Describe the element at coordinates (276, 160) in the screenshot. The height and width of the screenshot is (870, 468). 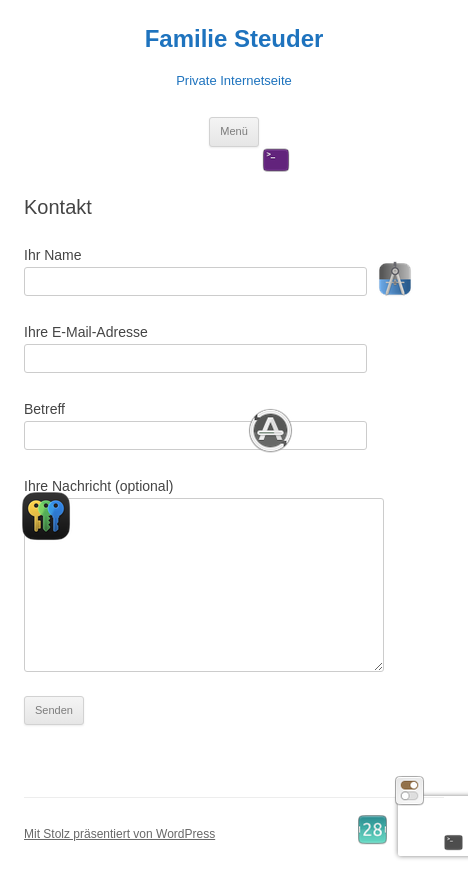
I see `open terminal with root/administrator privileges` at that location.